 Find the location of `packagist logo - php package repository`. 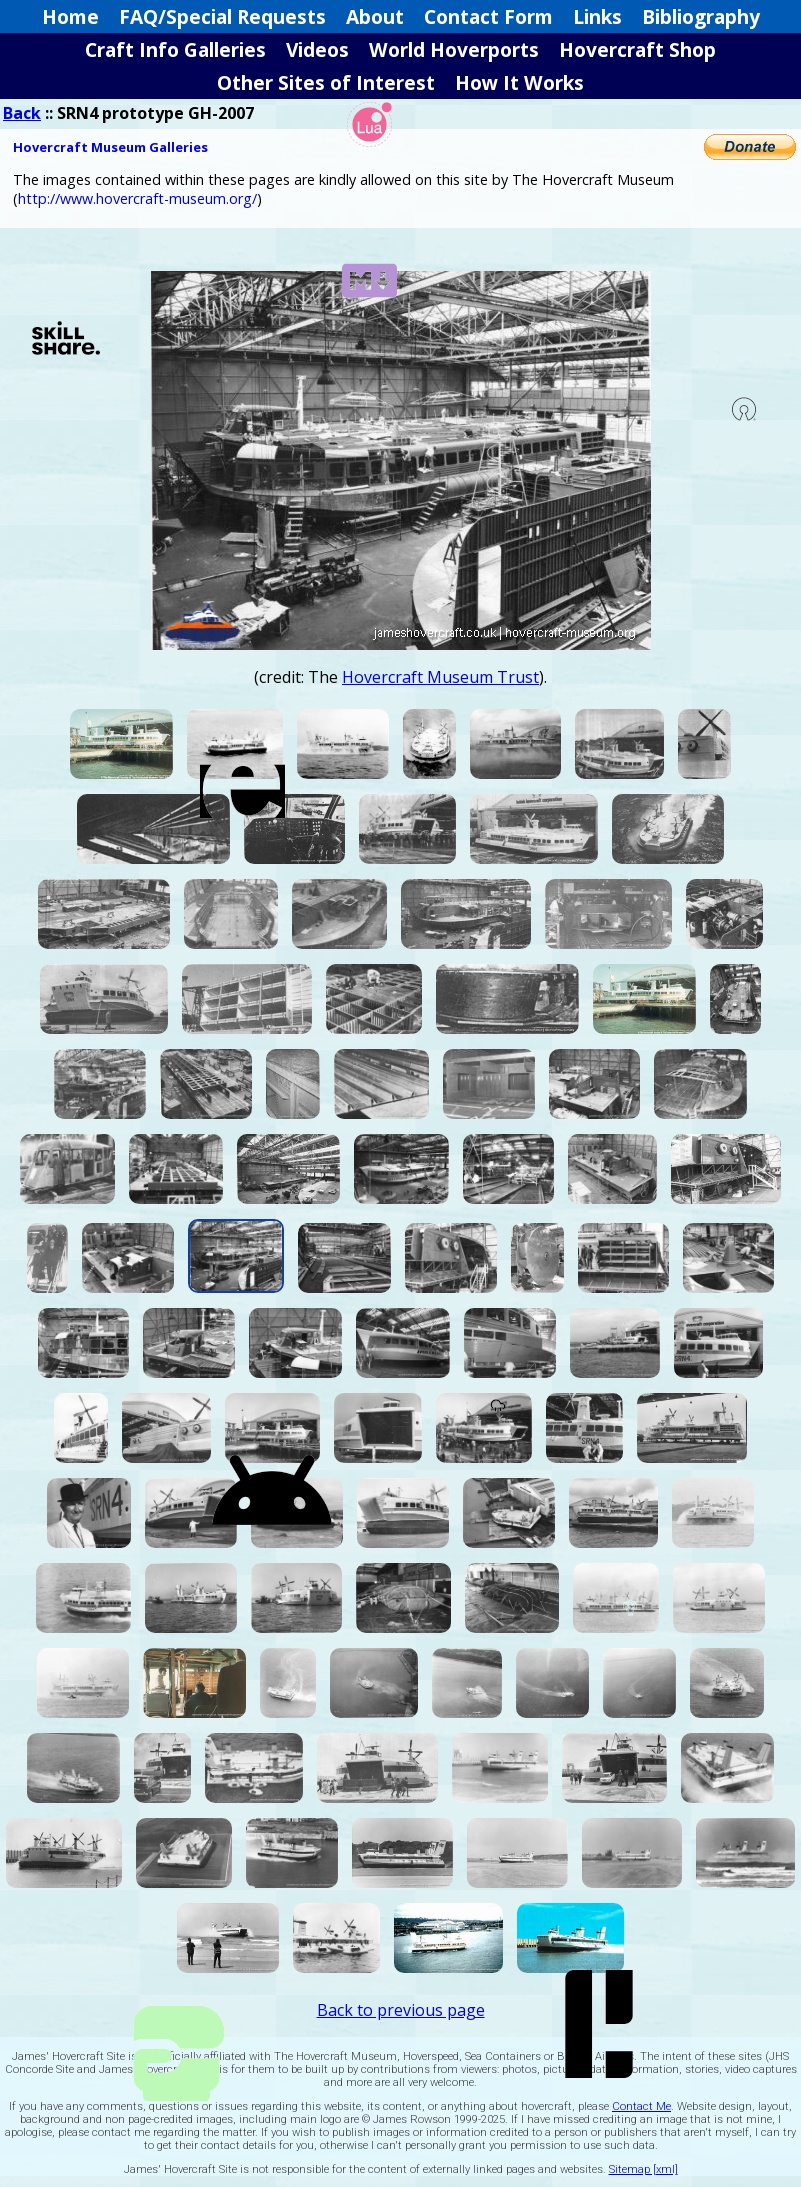

packagist logo - php package repository is located at coordinates (630, 1608).